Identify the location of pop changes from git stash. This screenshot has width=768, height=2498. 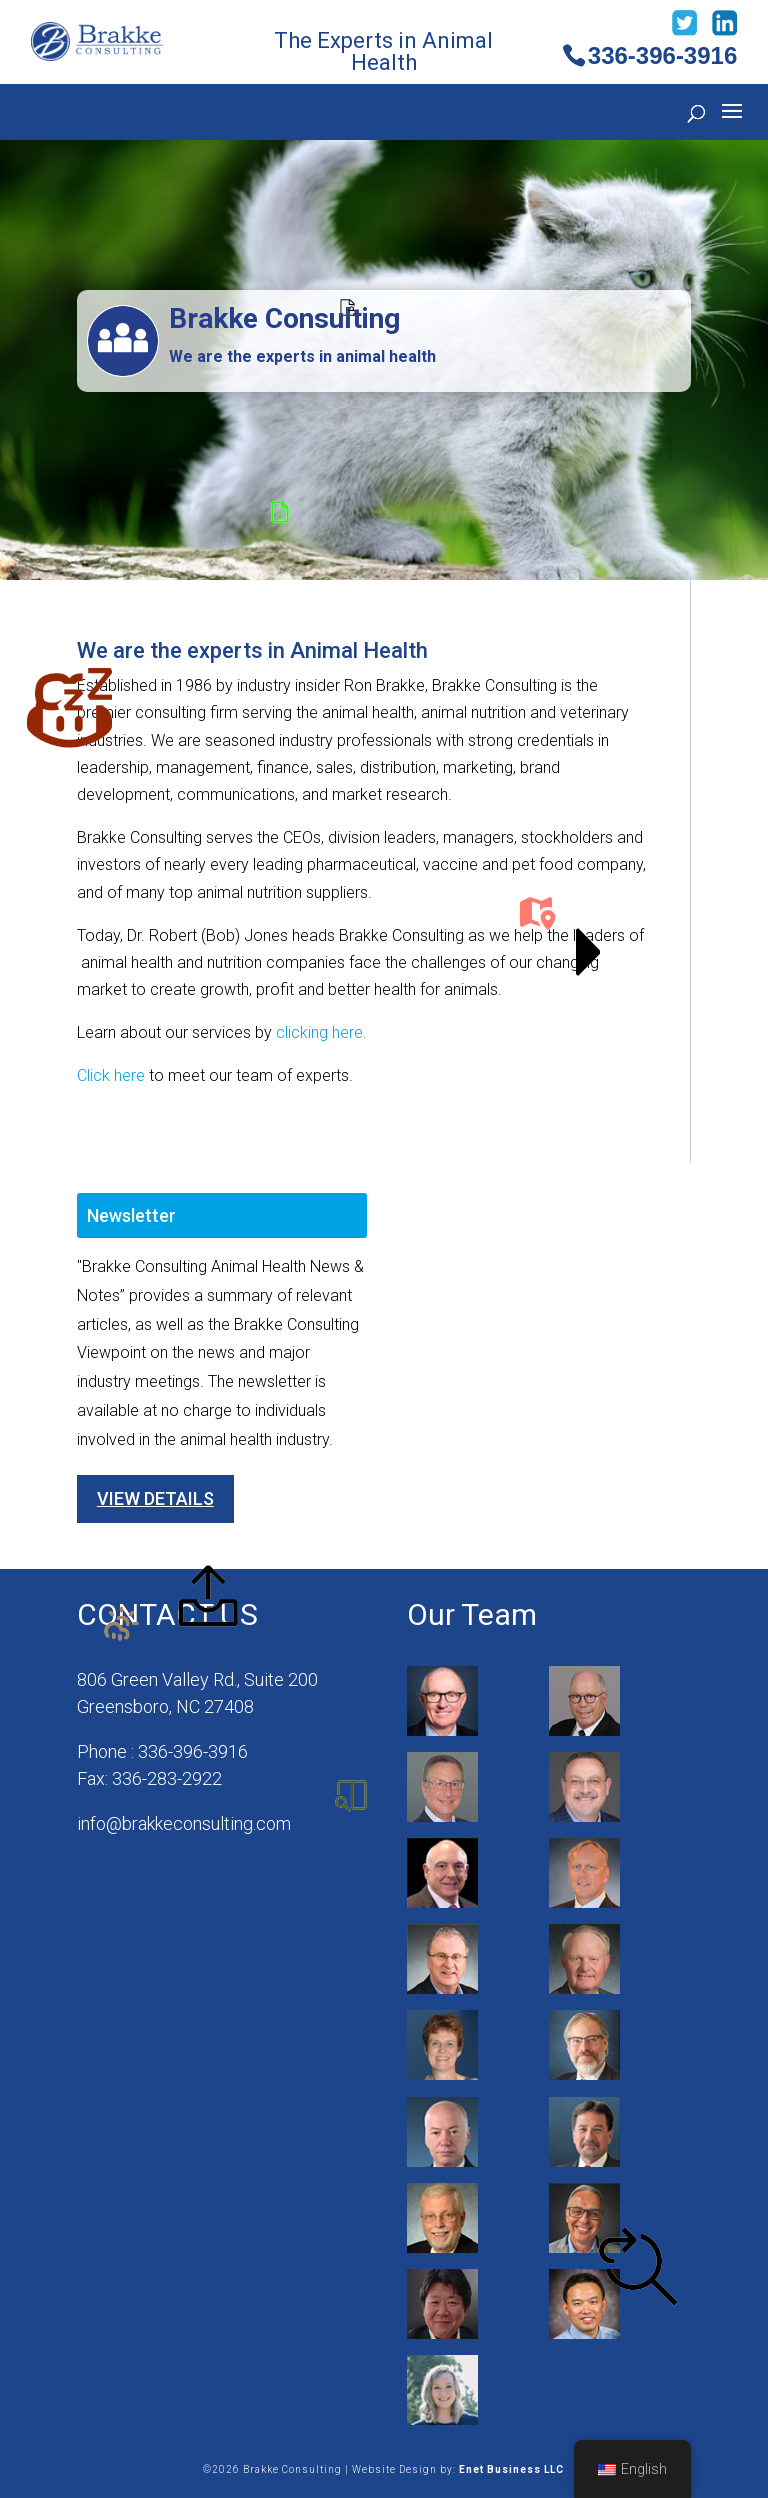
(210, 1594).